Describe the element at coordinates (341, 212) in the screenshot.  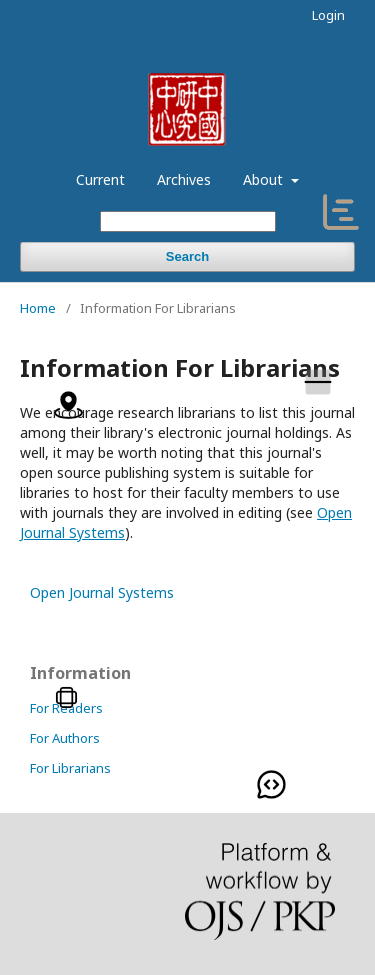
I see `view project timeline or schedule` at that location.